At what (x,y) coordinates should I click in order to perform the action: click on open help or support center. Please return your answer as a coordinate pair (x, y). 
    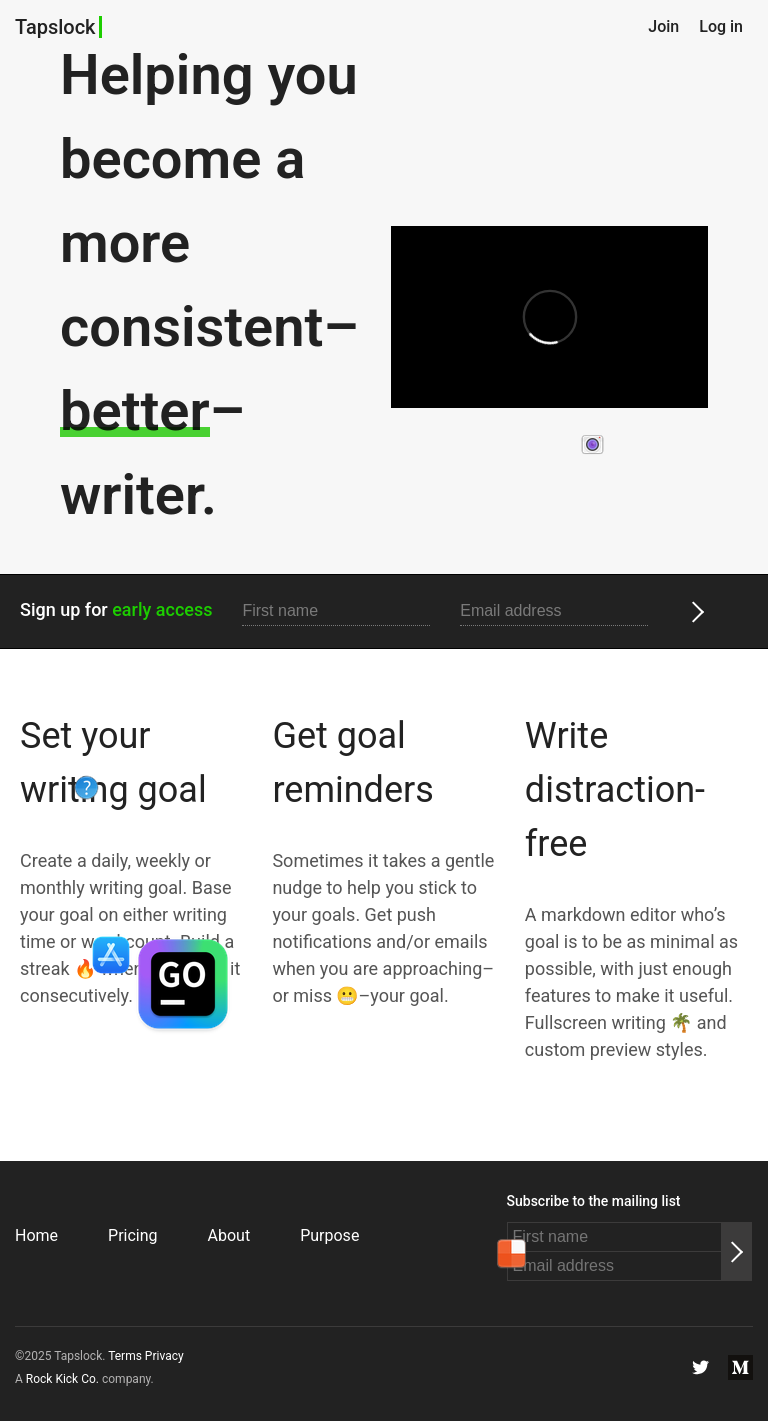
    Looking at the image, I should click on (86, 787).